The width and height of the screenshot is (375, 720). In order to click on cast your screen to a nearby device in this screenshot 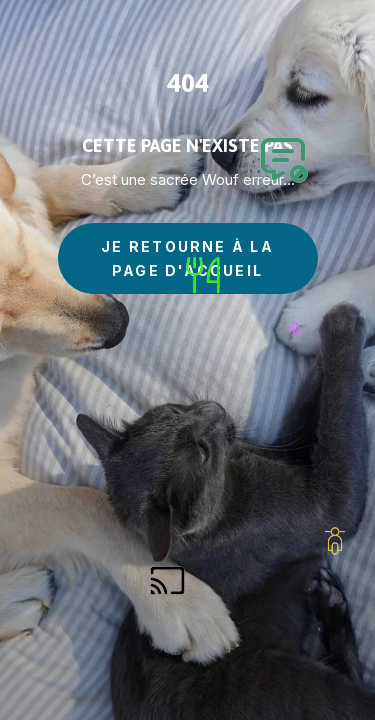, I will do `click(167, 580)`.